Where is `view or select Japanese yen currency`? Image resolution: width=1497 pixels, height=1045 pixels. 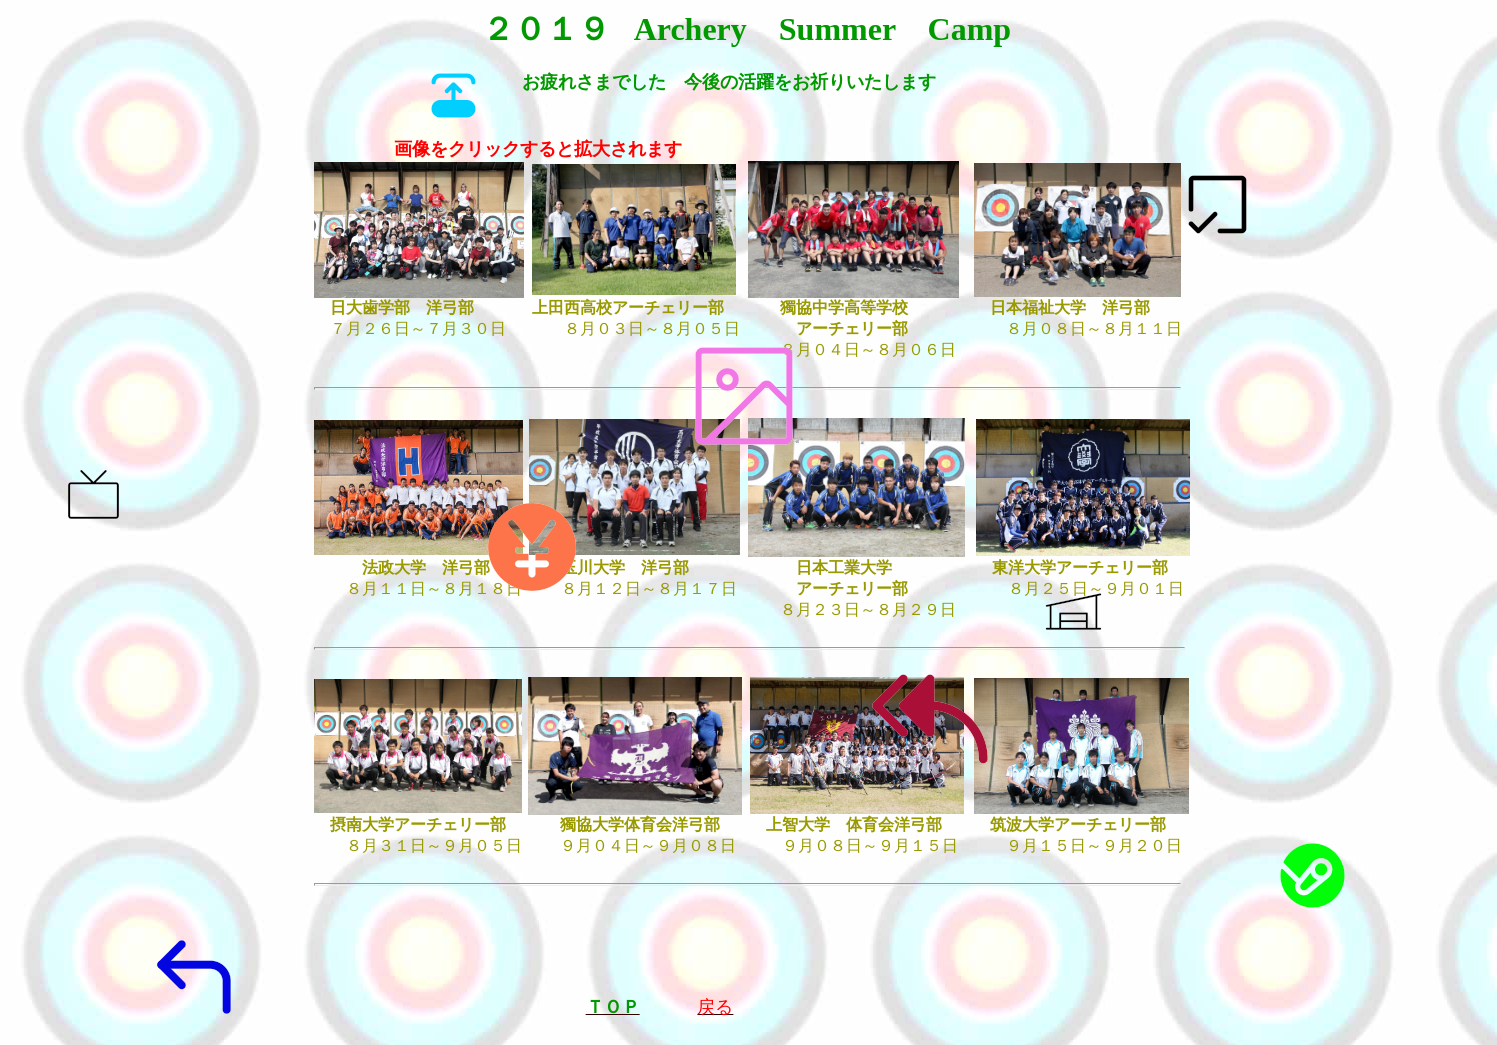
view or select Japanese yen currency is located at coordinates (532, 547).